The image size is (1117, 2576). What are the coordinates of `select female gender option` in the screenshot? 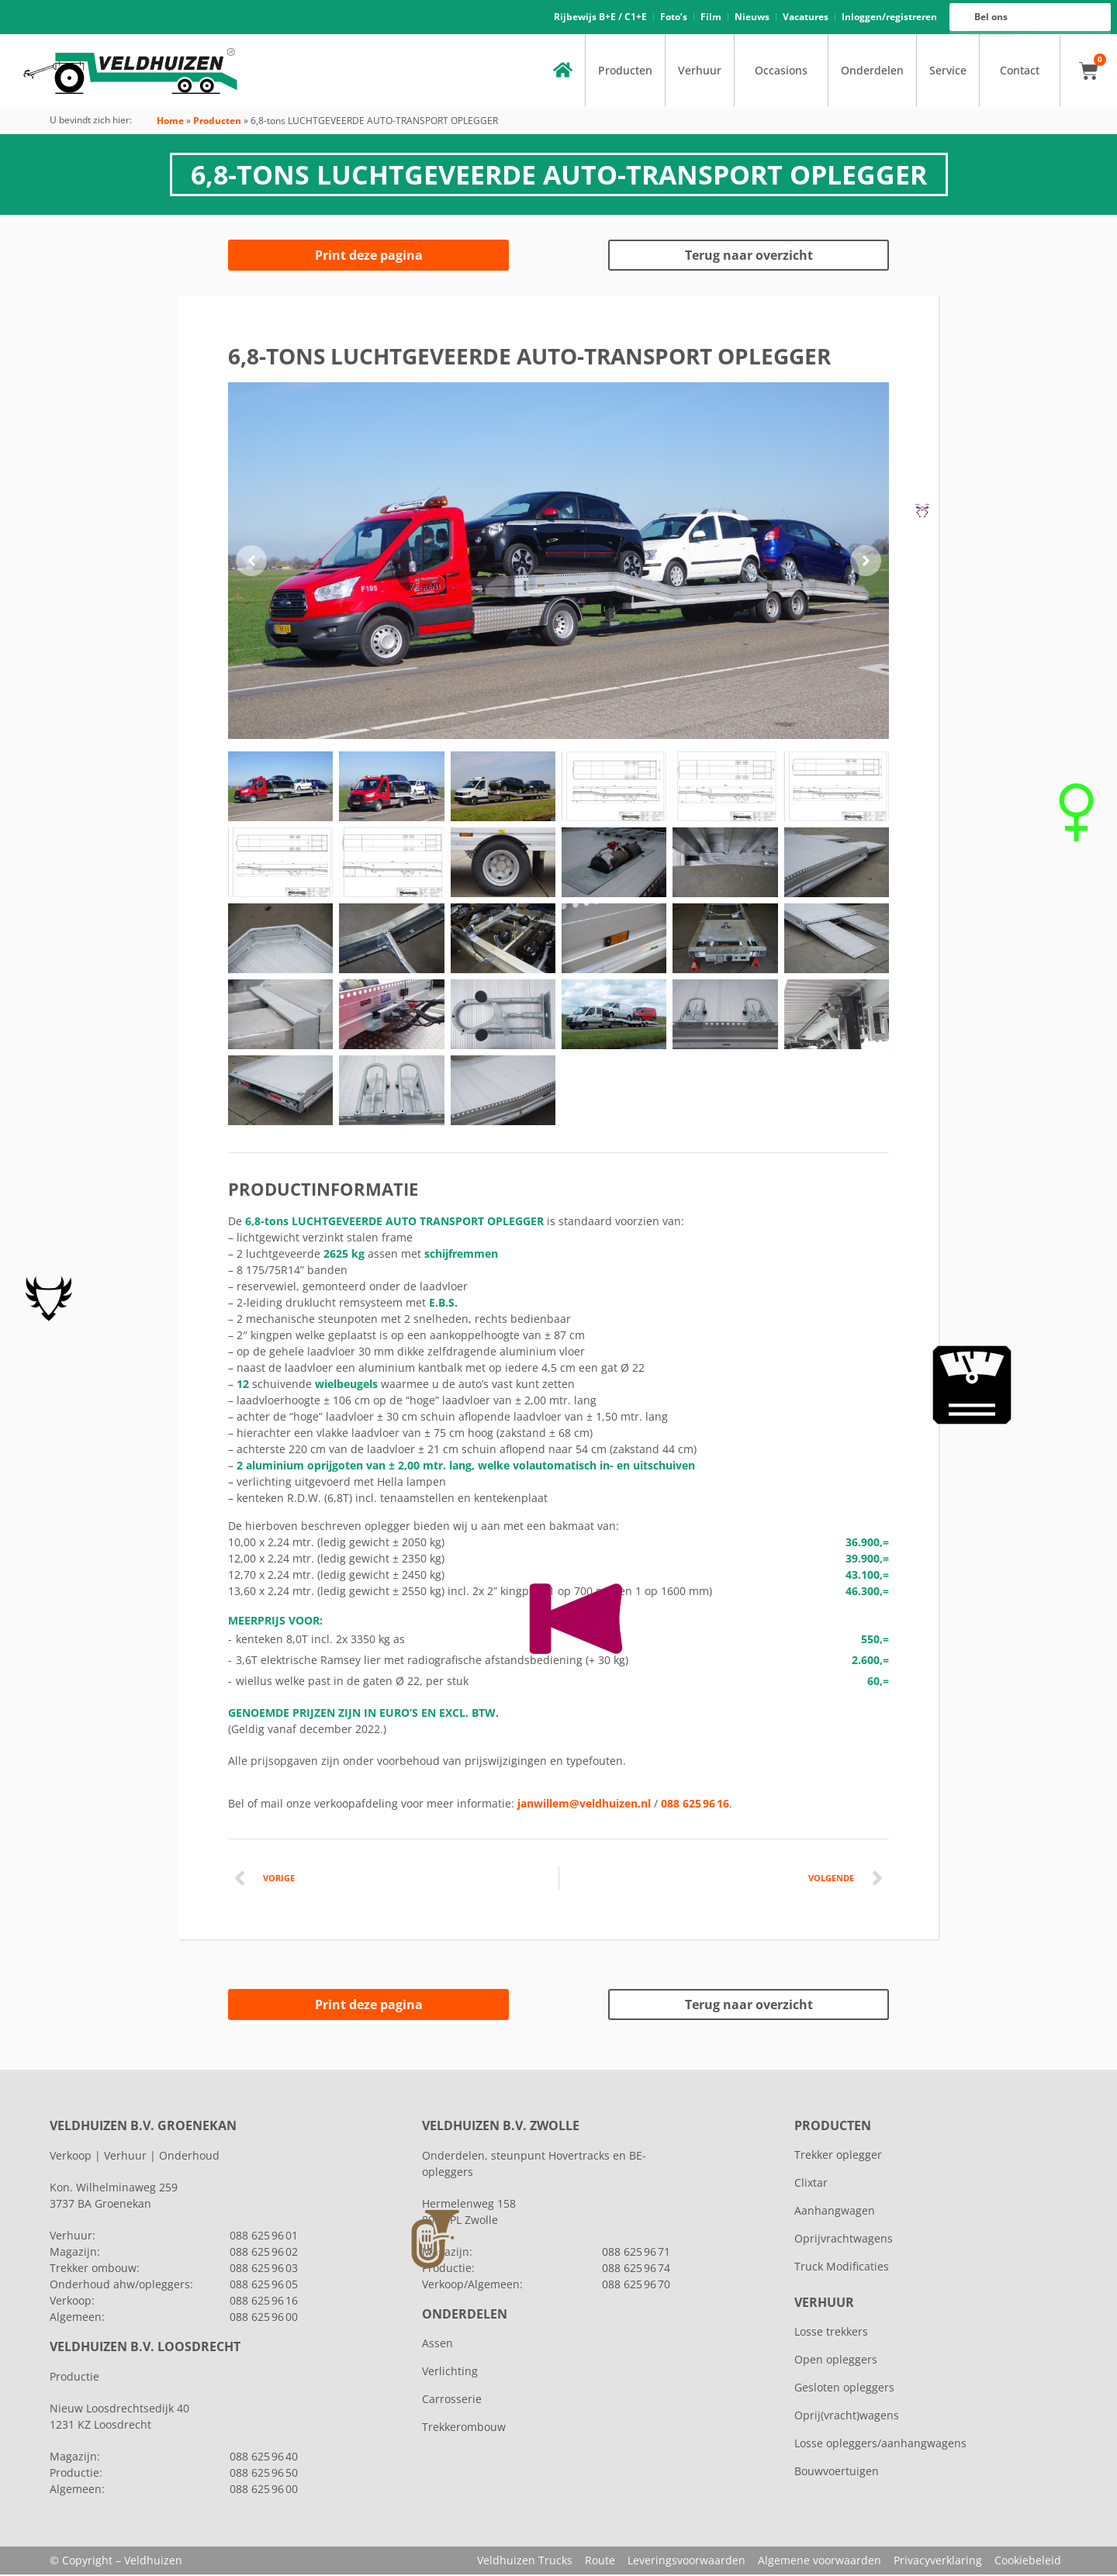 It's located at (1076, 812).